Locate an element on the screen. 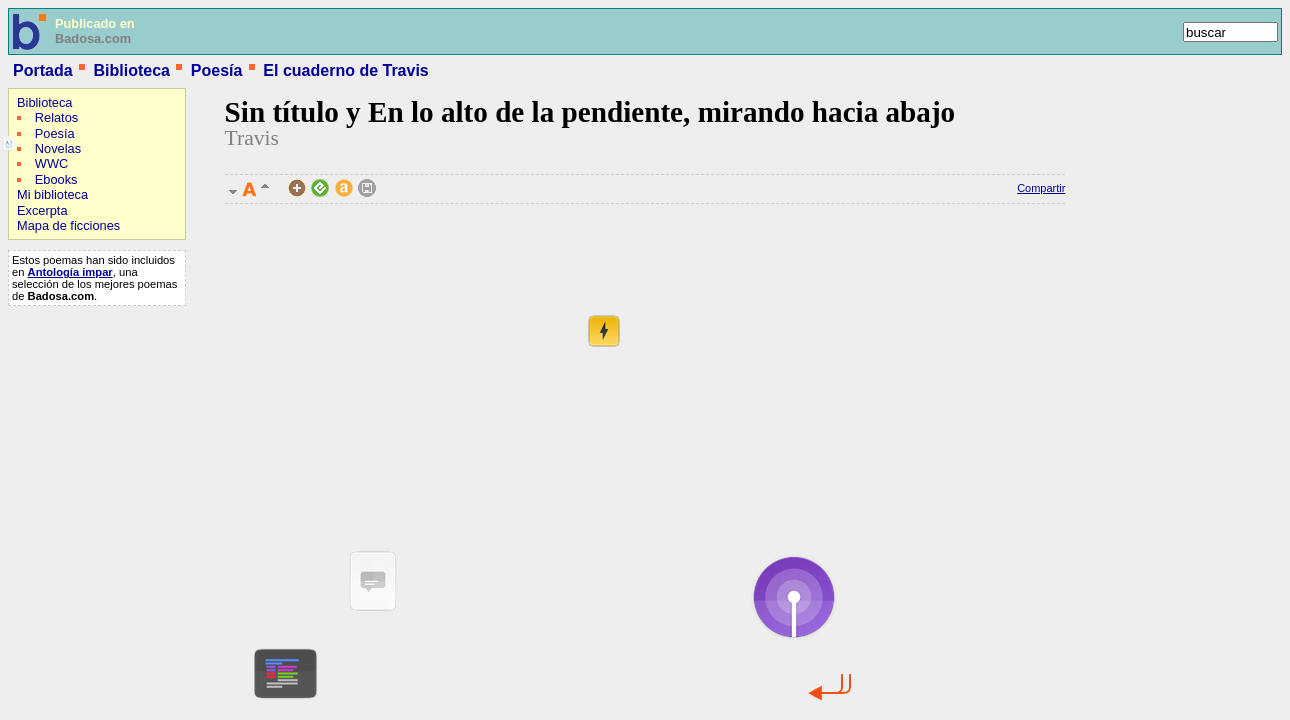 This screenshot has height=720, width=1290. a subrip subtitle file (.srt) is located at coordinates (373, 581).